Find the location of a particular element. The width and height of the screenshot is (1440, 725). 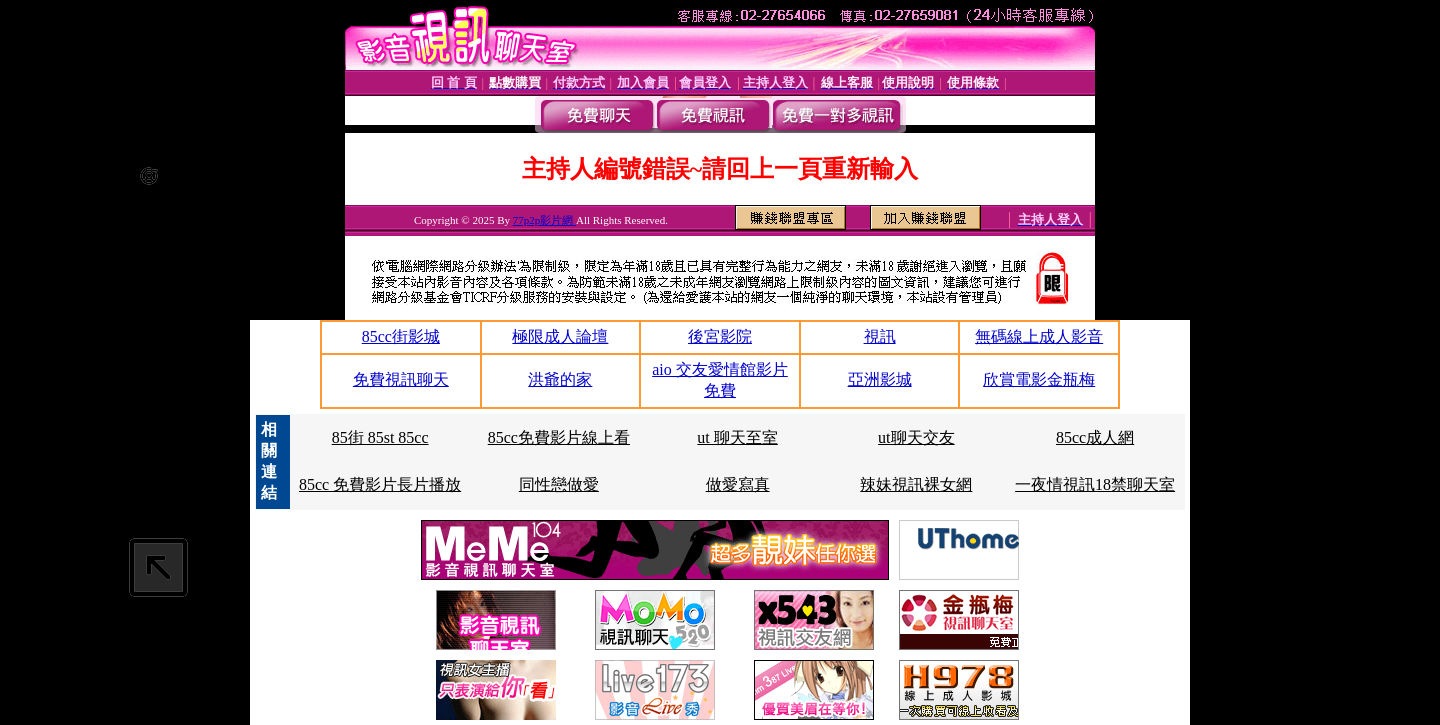

remove a user from your contacts is located at coordinates (149, 176).